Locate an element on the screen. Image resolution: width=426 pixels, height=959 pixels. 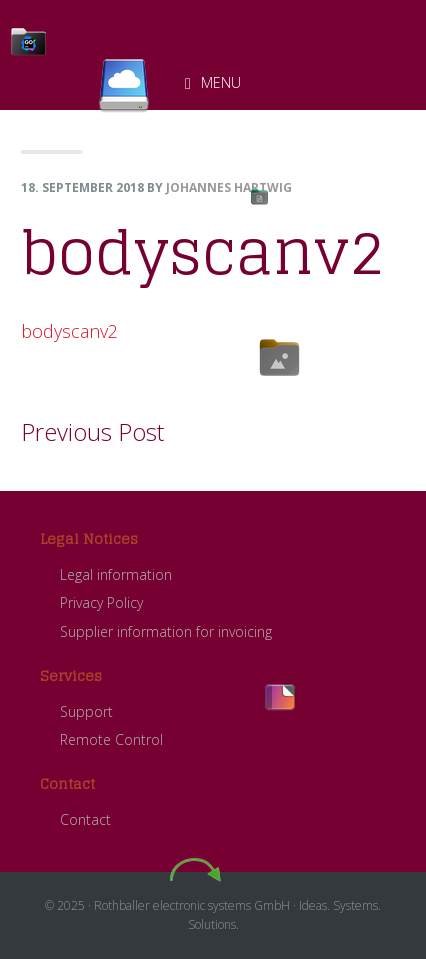
customize desktop theme settings is located at coordinates (280, 697).